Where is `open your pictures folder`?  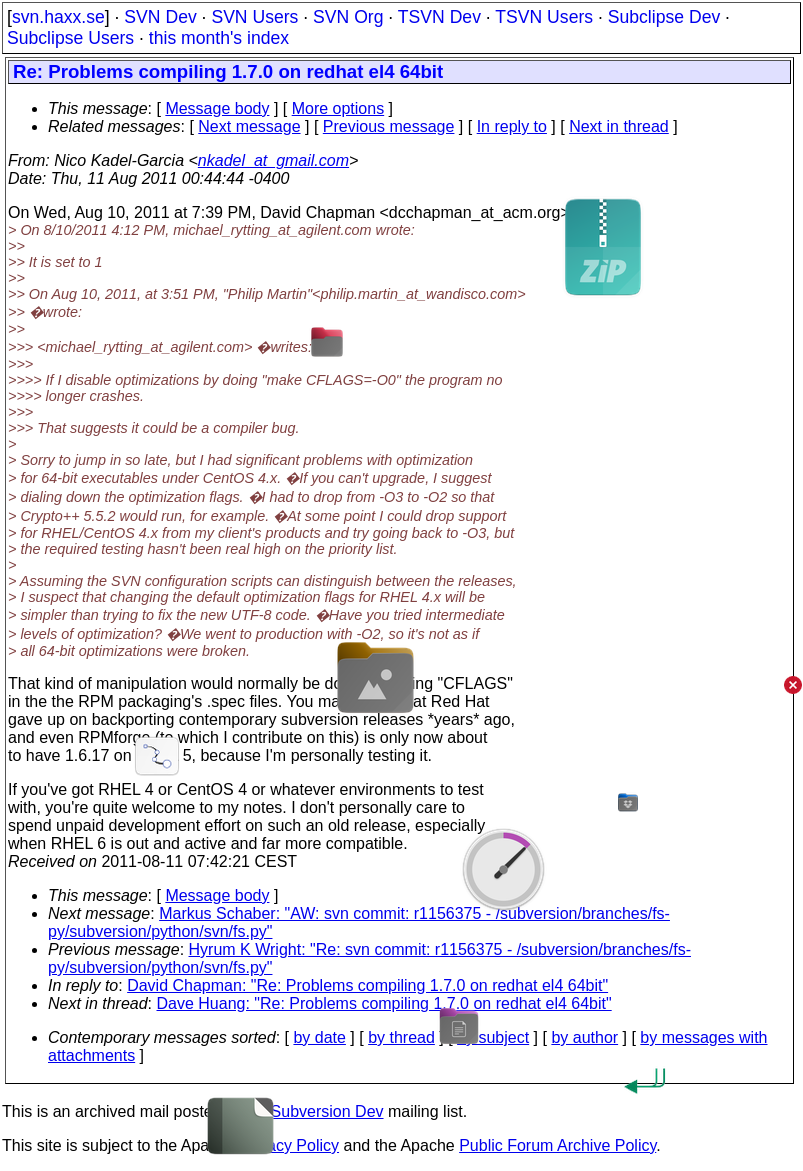 open your pictures folder is located at coordinates (375, 677).